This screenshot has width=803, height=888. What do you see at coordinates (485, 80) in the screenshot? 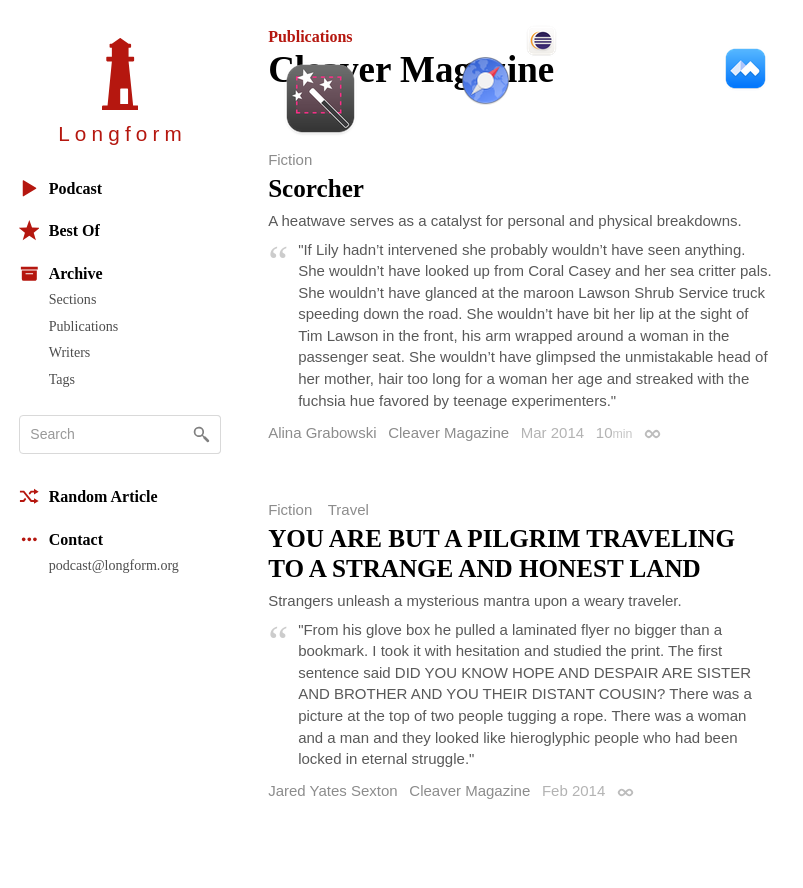
I see `open the web browser application` at bounding box center [485, 80].